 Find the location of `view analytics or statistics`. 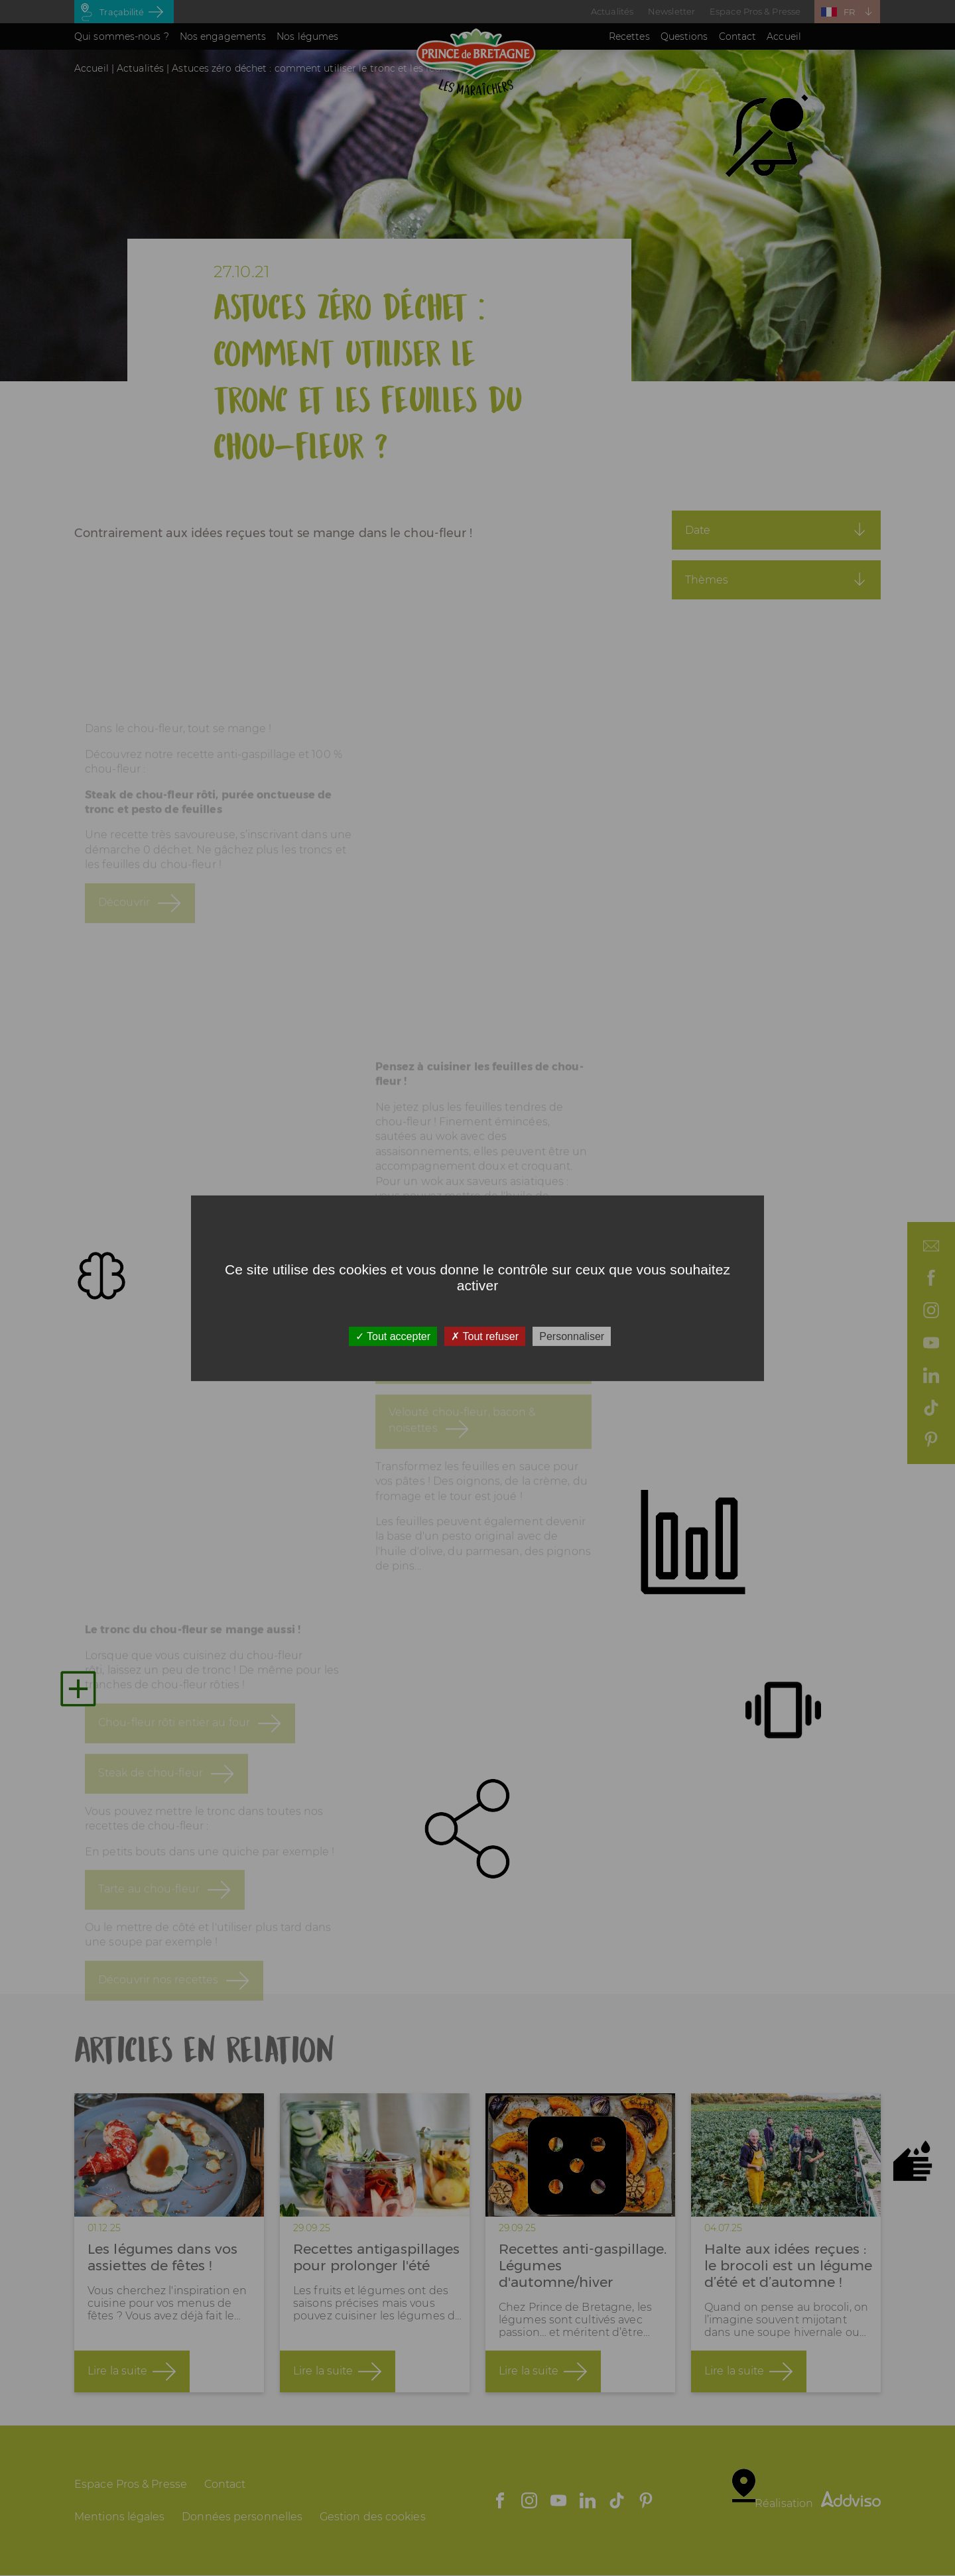

view analytics or statistics is located at coordinates (693, 1550).